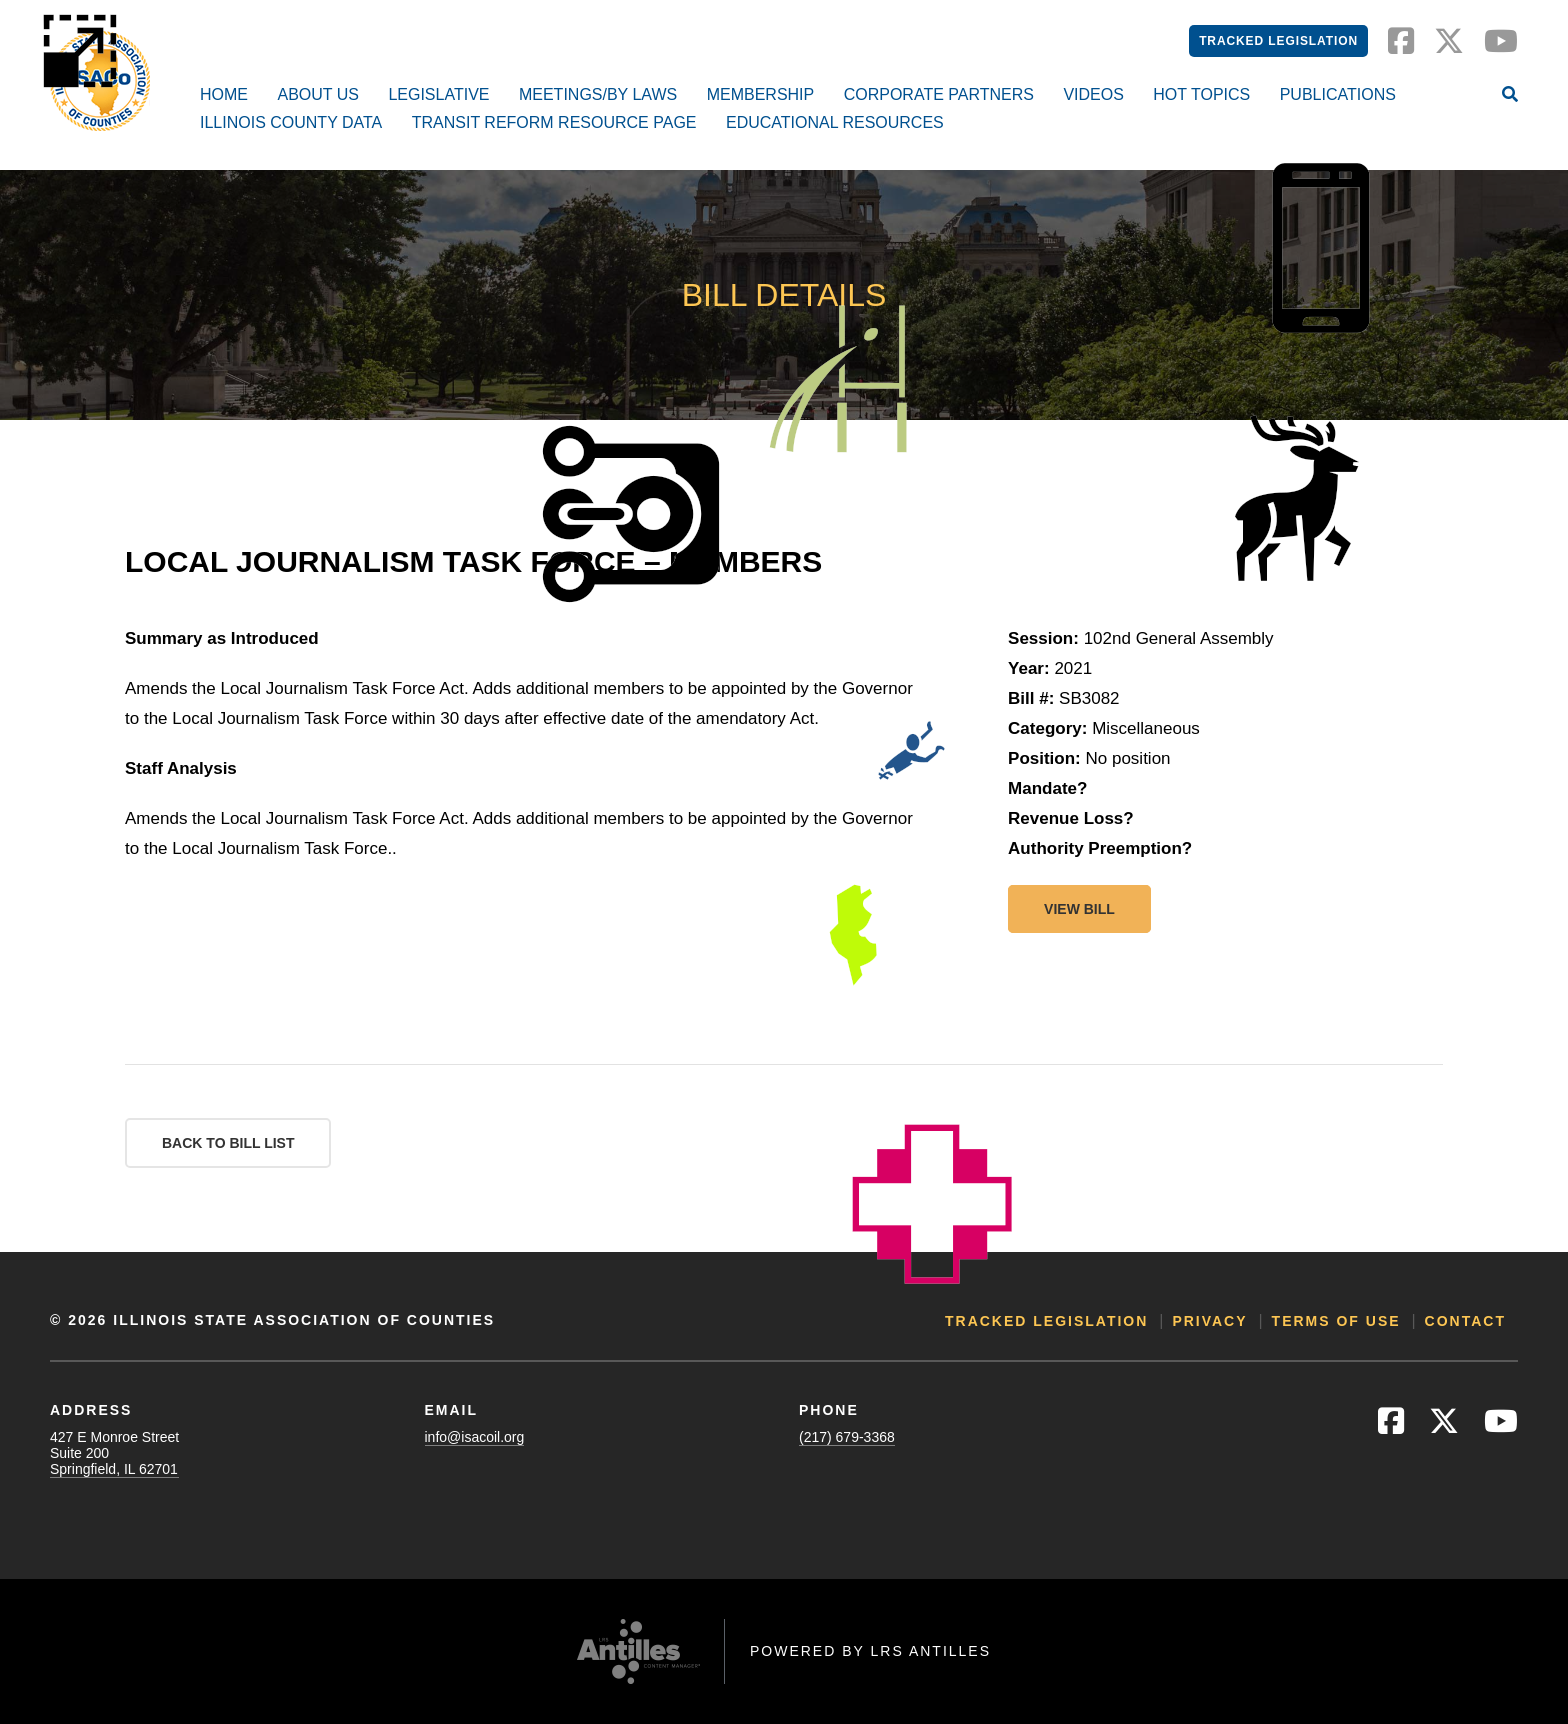  Describe the element at coordinates (1297, 498) in the screenshot. I see `wildlife or nature category indicator` at that location.